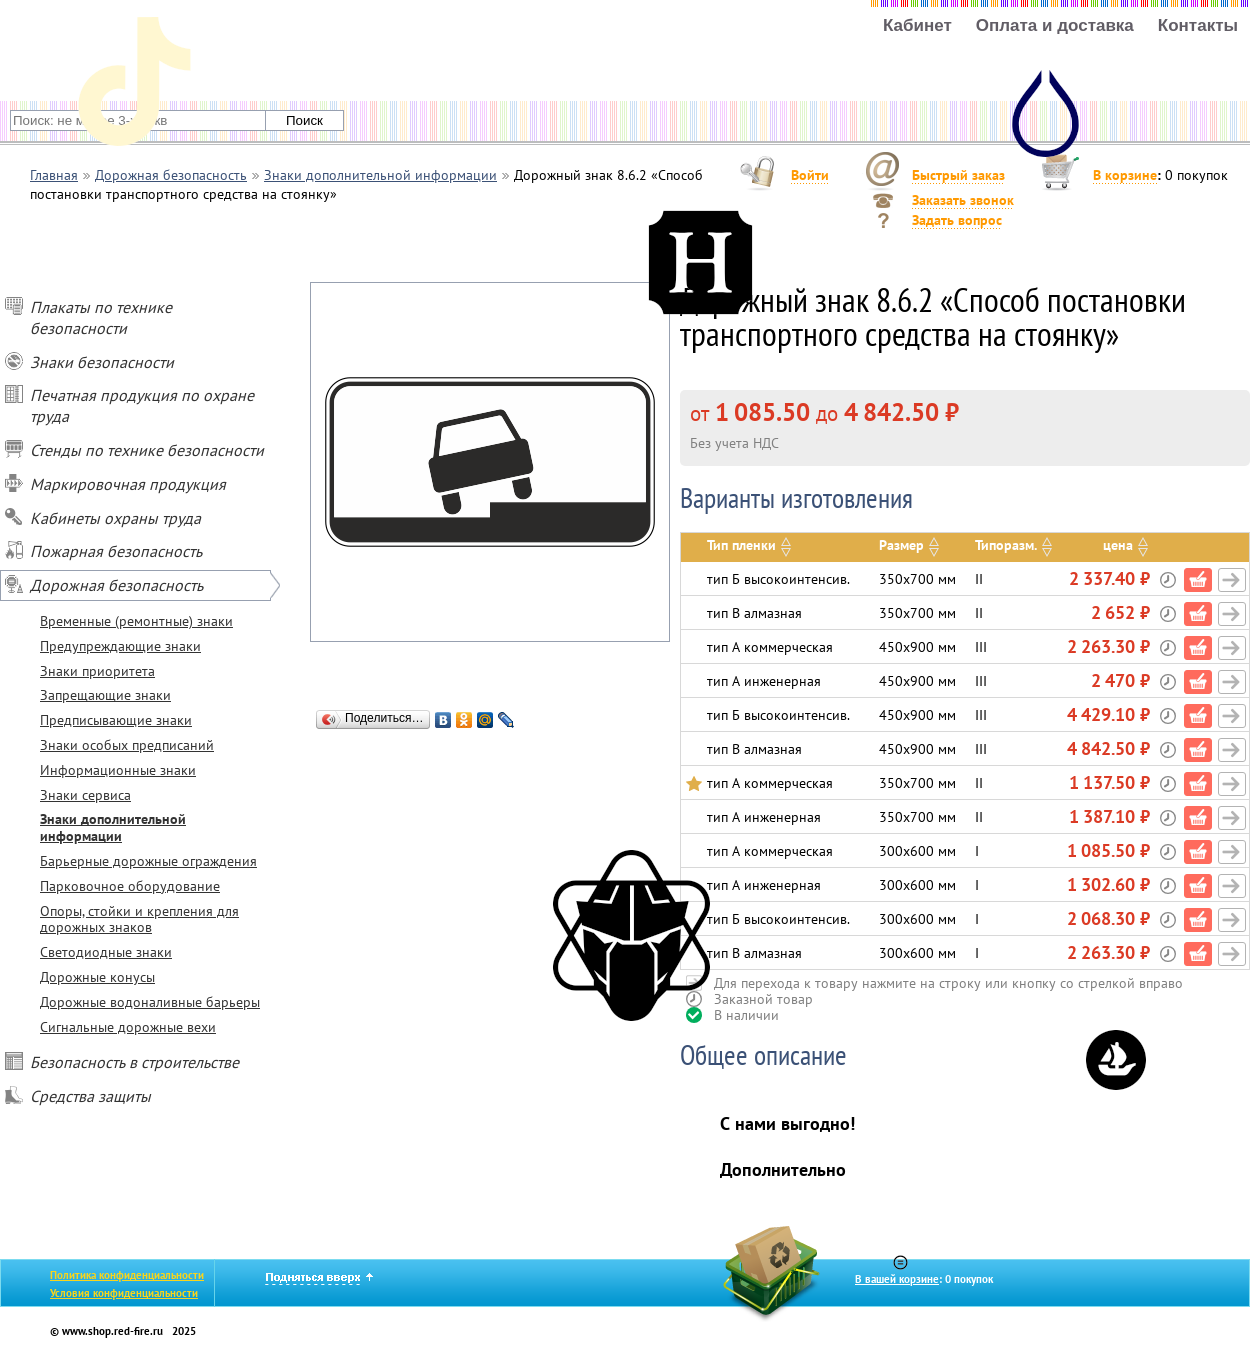  Describe the element at coordinates (700, 262) in the screenshot. I see `hire a helper logo` at that location.